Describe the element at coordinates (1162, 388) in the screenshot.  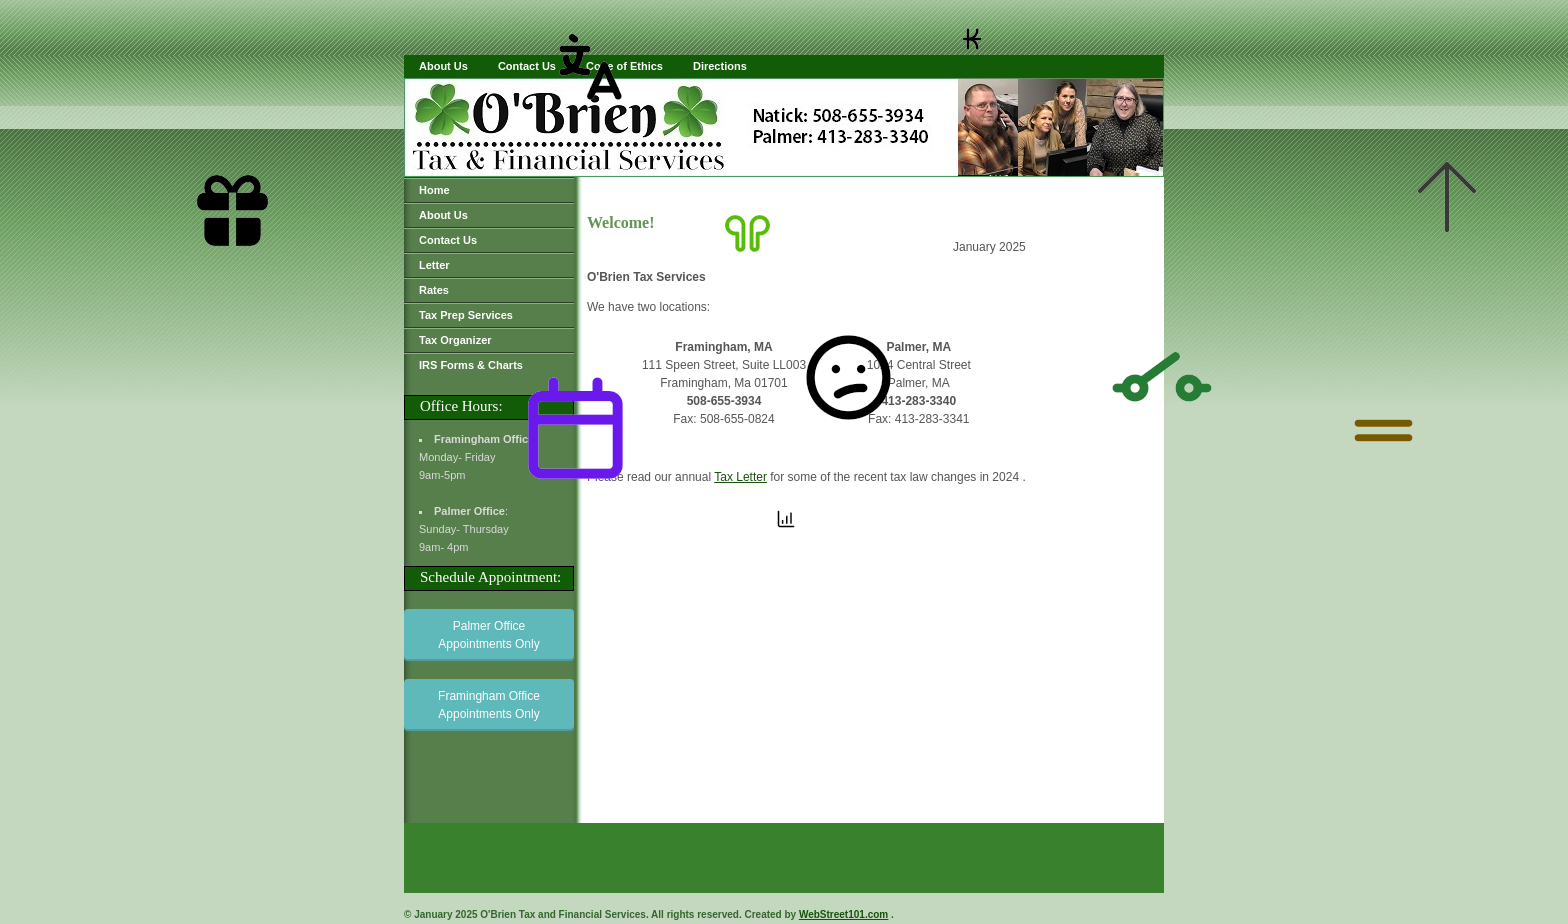
I see `indicates circuit is disconnected or open` at that location.